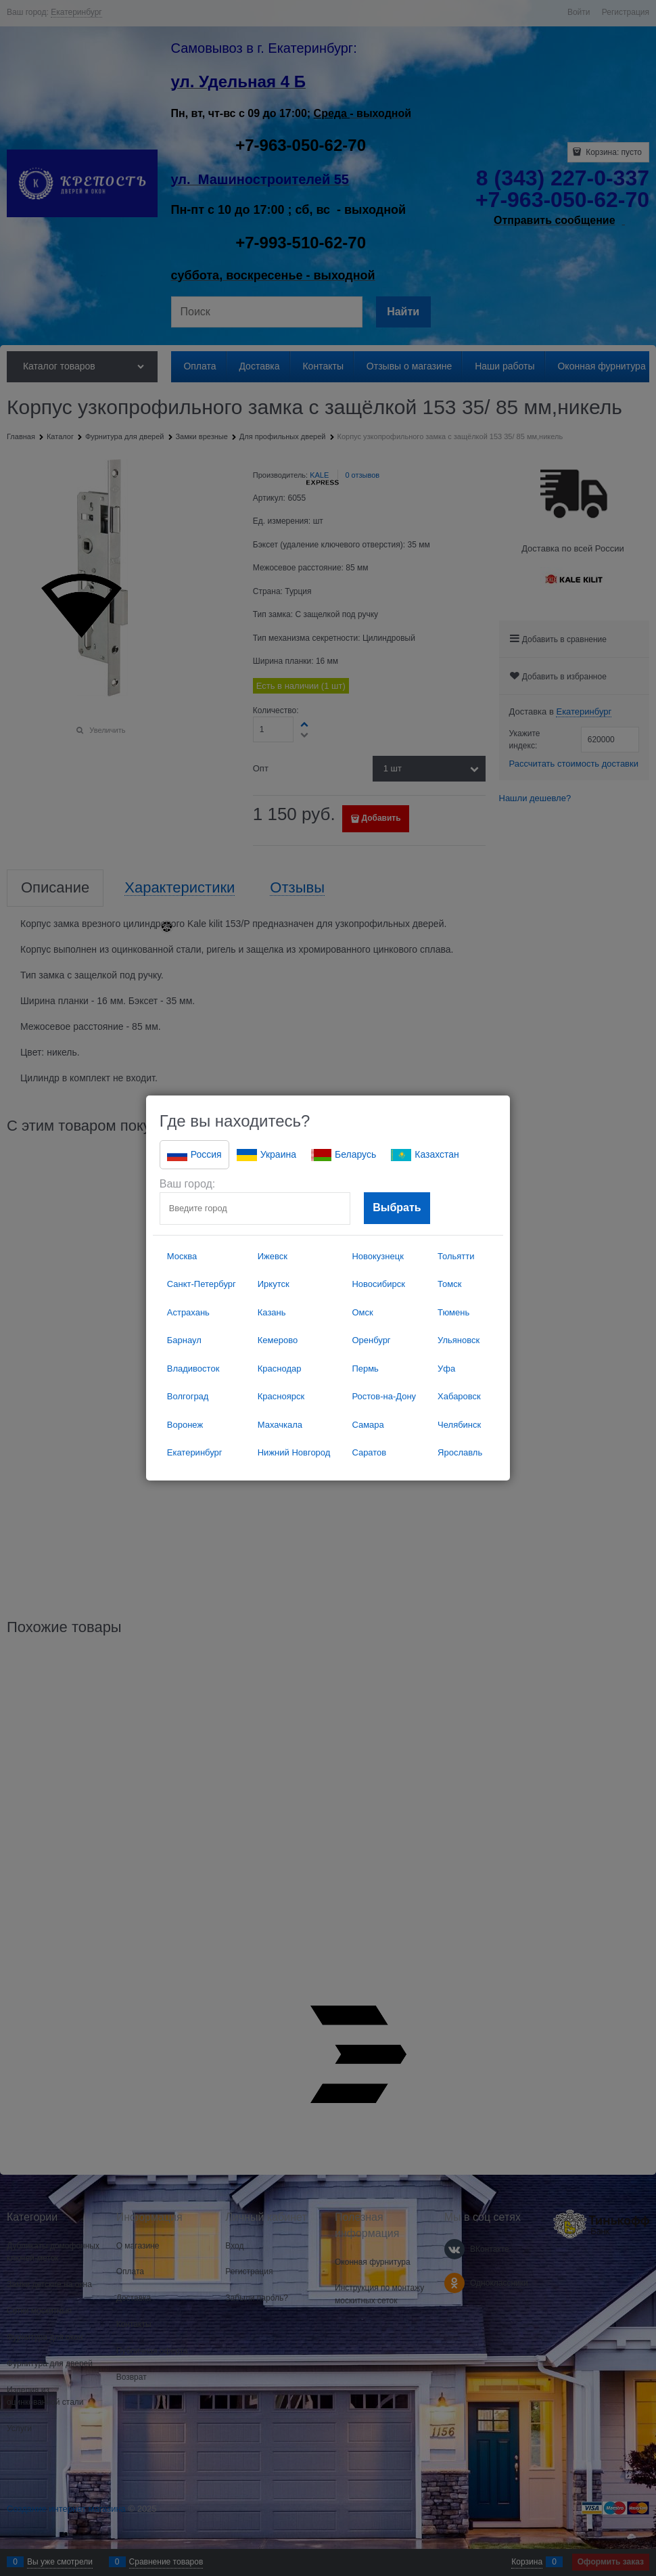 The image size is (656, 2576). Describe the element at coordinates (166, 926) in the screenshot. I see `yamaha motor corporation logo` at that location.